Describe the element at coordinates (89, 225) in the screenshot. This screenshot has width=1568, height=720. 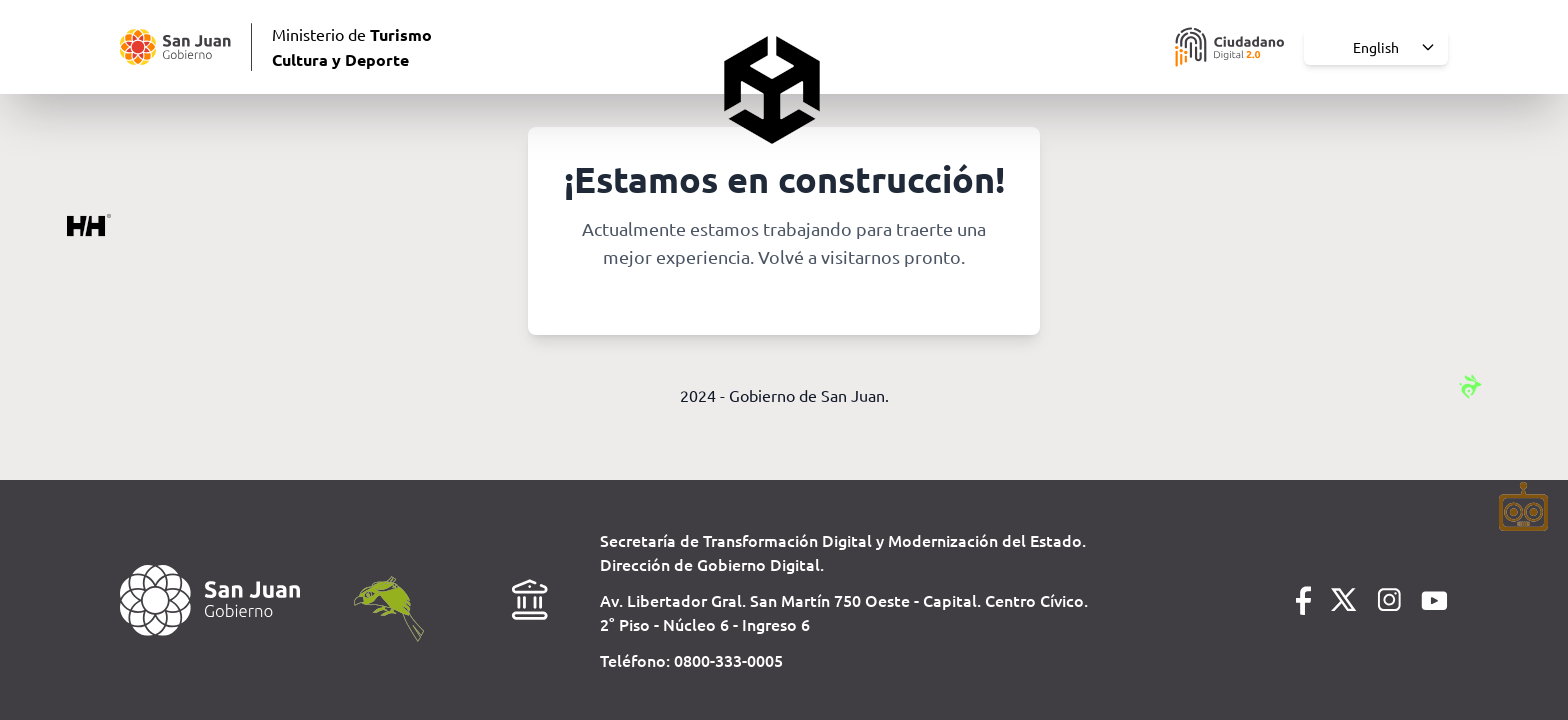
I see `visit the Helly Hansen website` at that location.